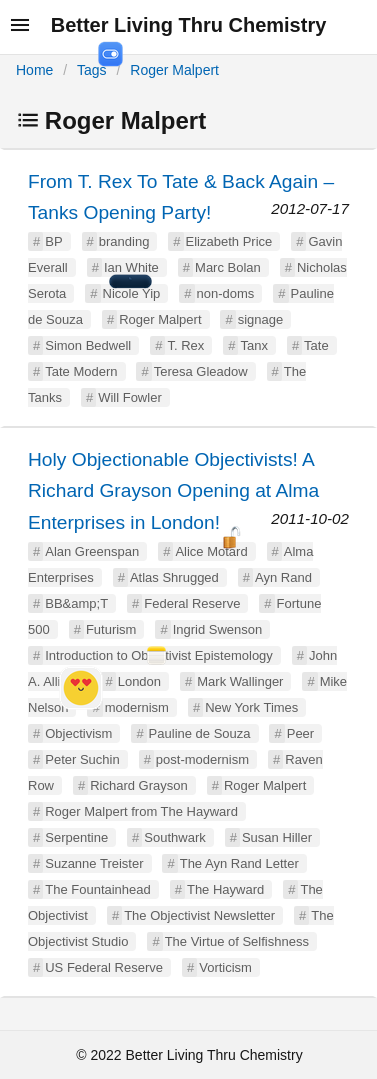  I want to click on access desktop customization settings, so click(110, 54).